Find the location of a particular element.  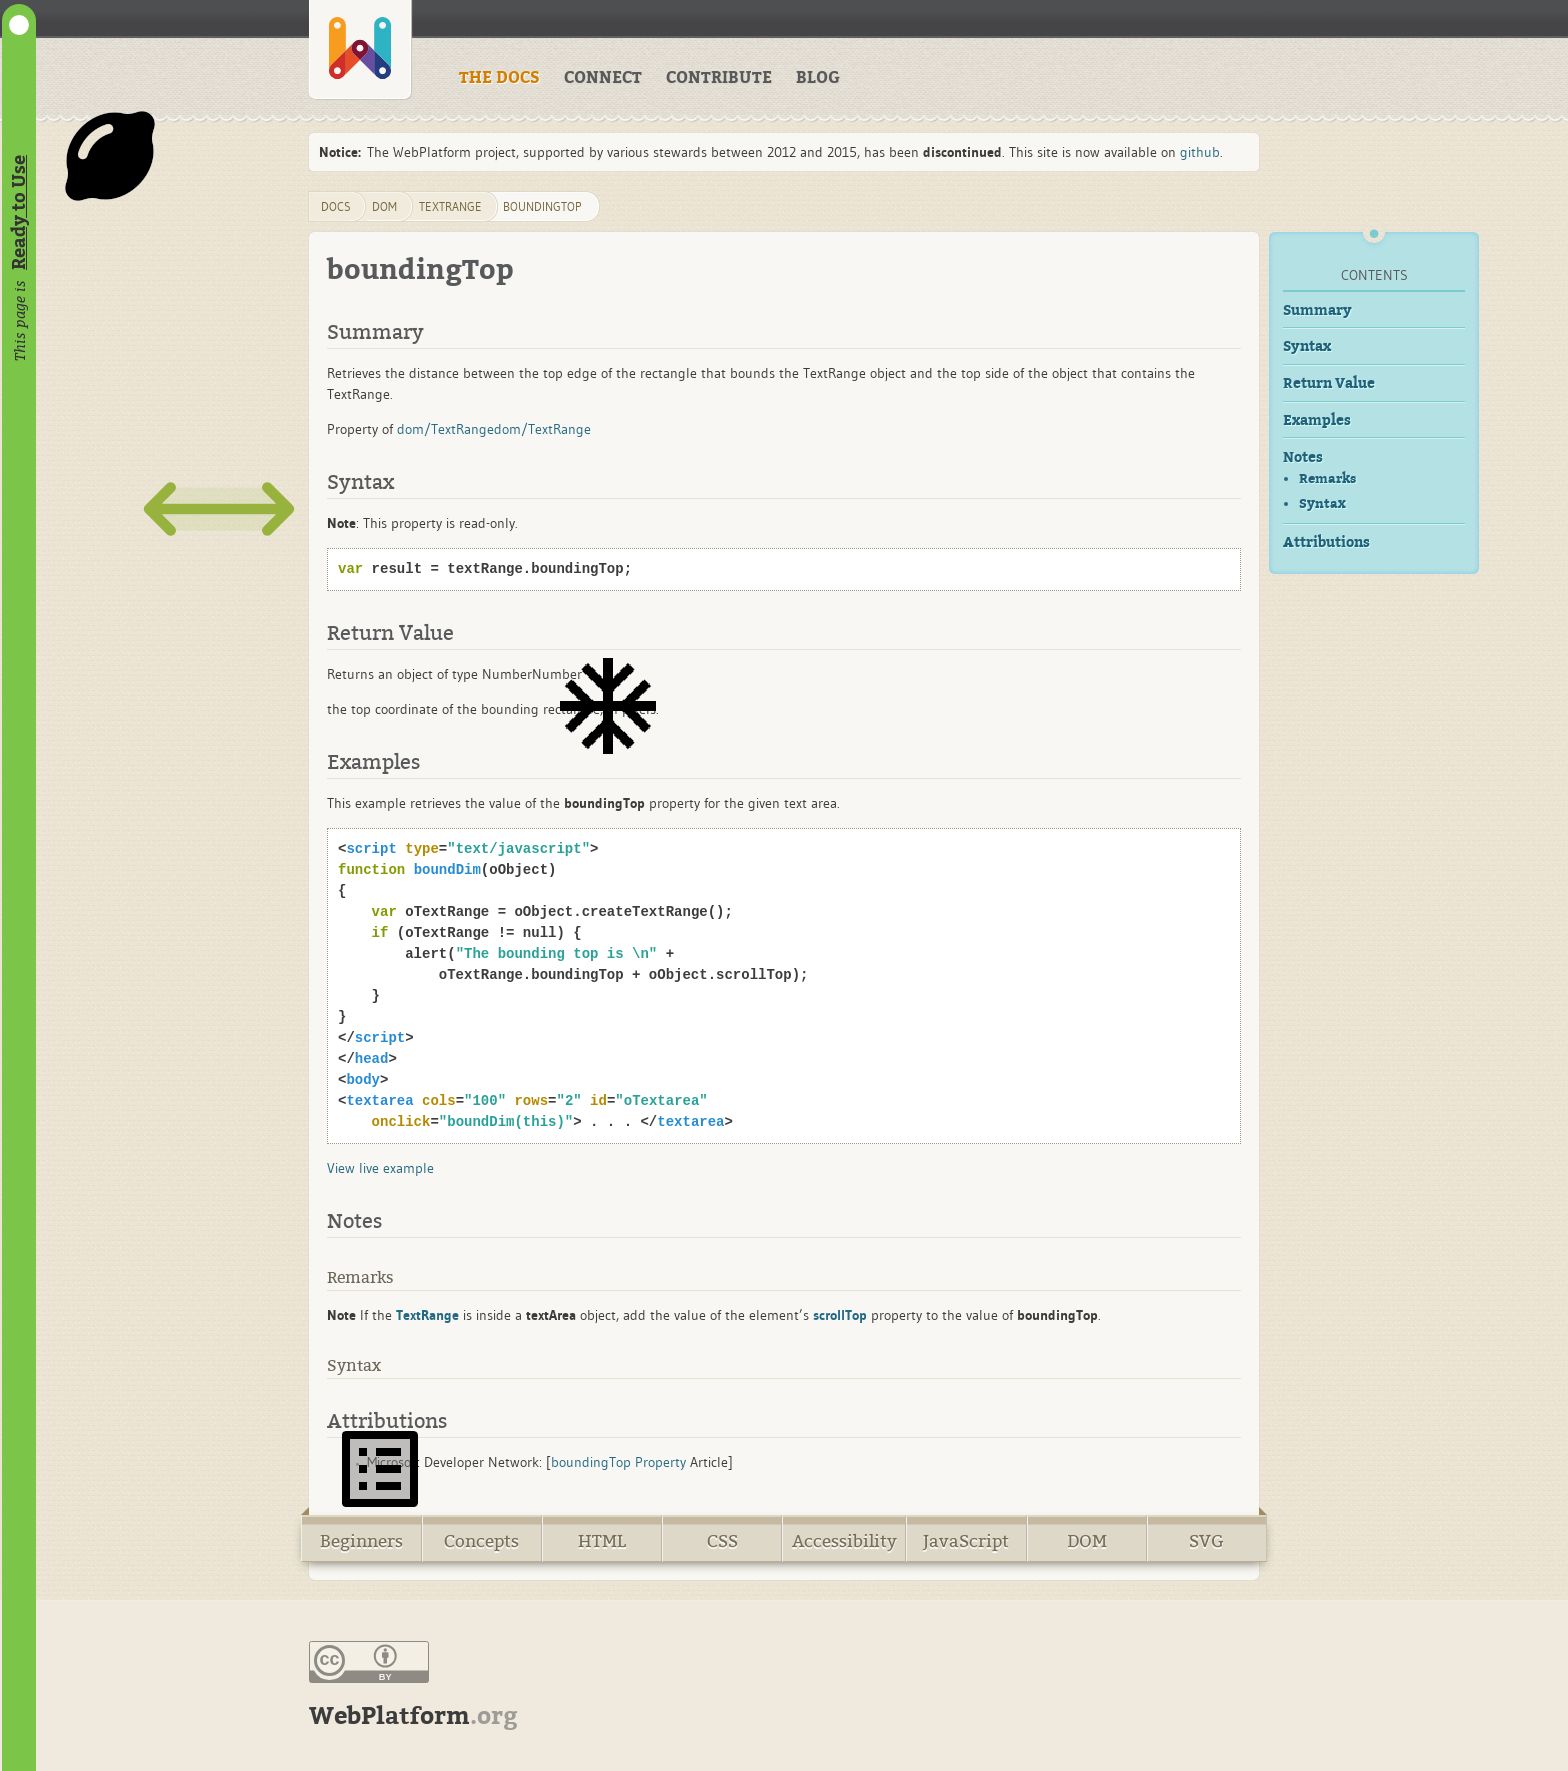

indicates fresh or organic content is located at coordinates (110, 156).